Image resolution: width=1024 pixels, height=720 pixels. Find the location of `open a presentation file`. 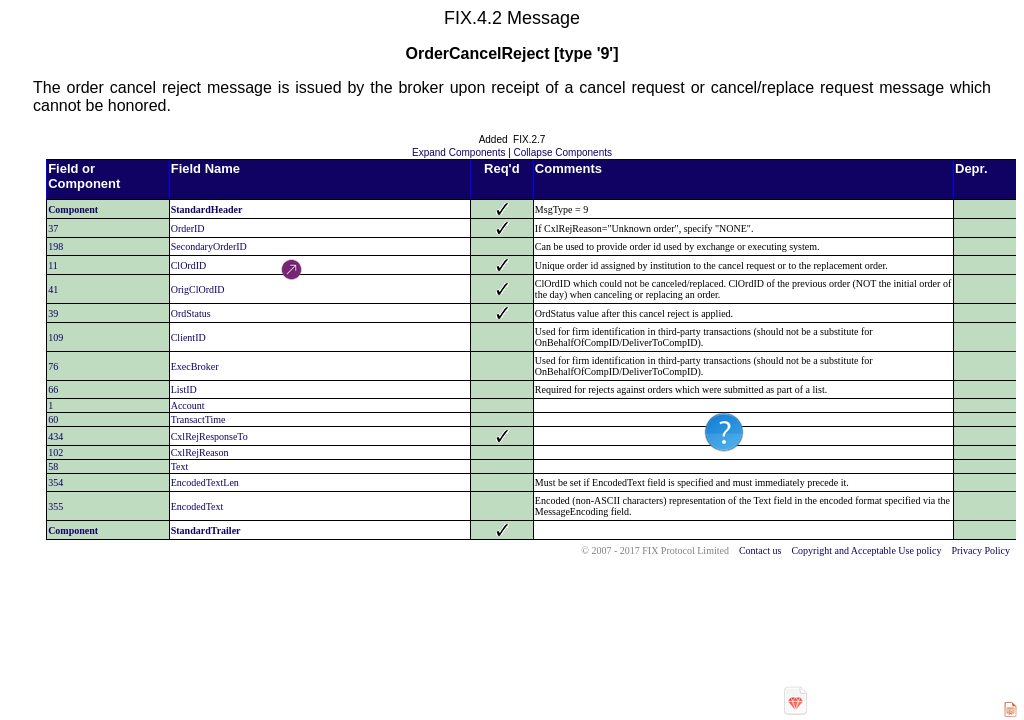

open a presentation file is located at coordinates (1010, 709).